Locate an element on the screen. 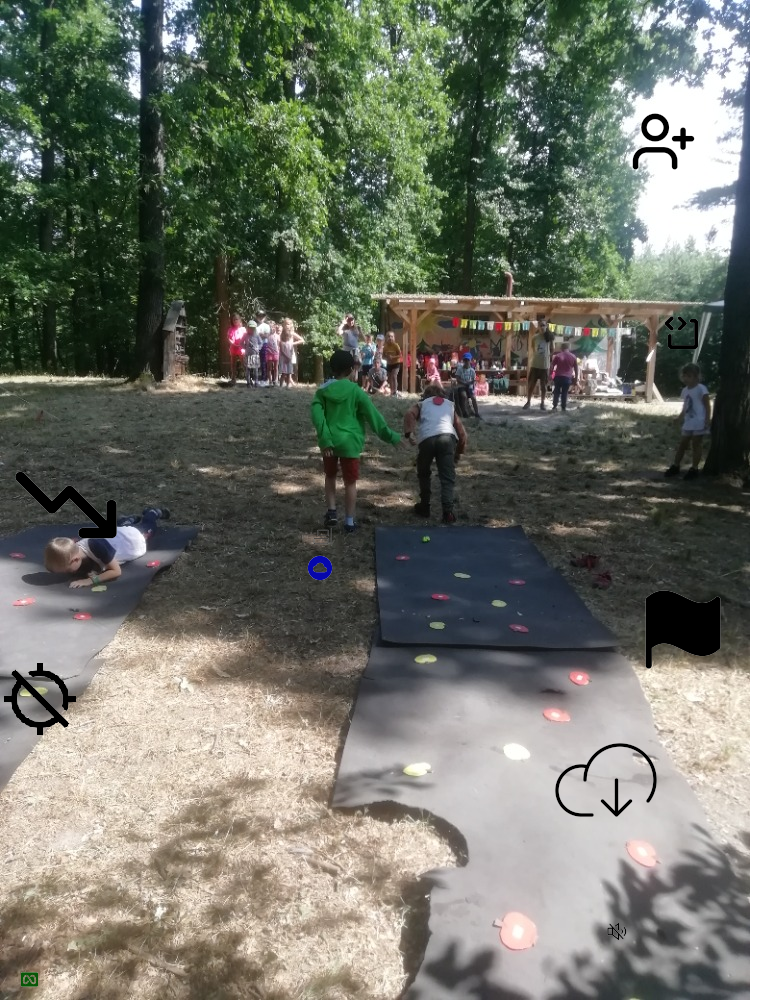  meta company logo is located at coordinates (29, 979).